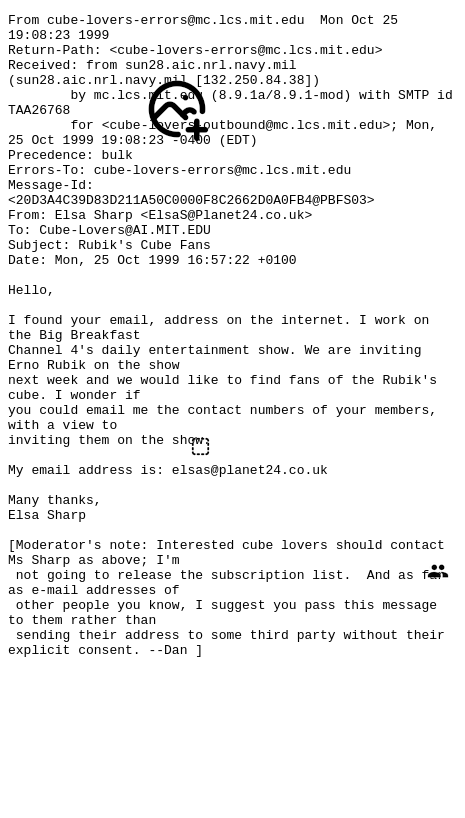 This screenshot has width=465, height=818. Describe the element at coordinates (438, 571) in the screenshot. I see `view group members` at that location.